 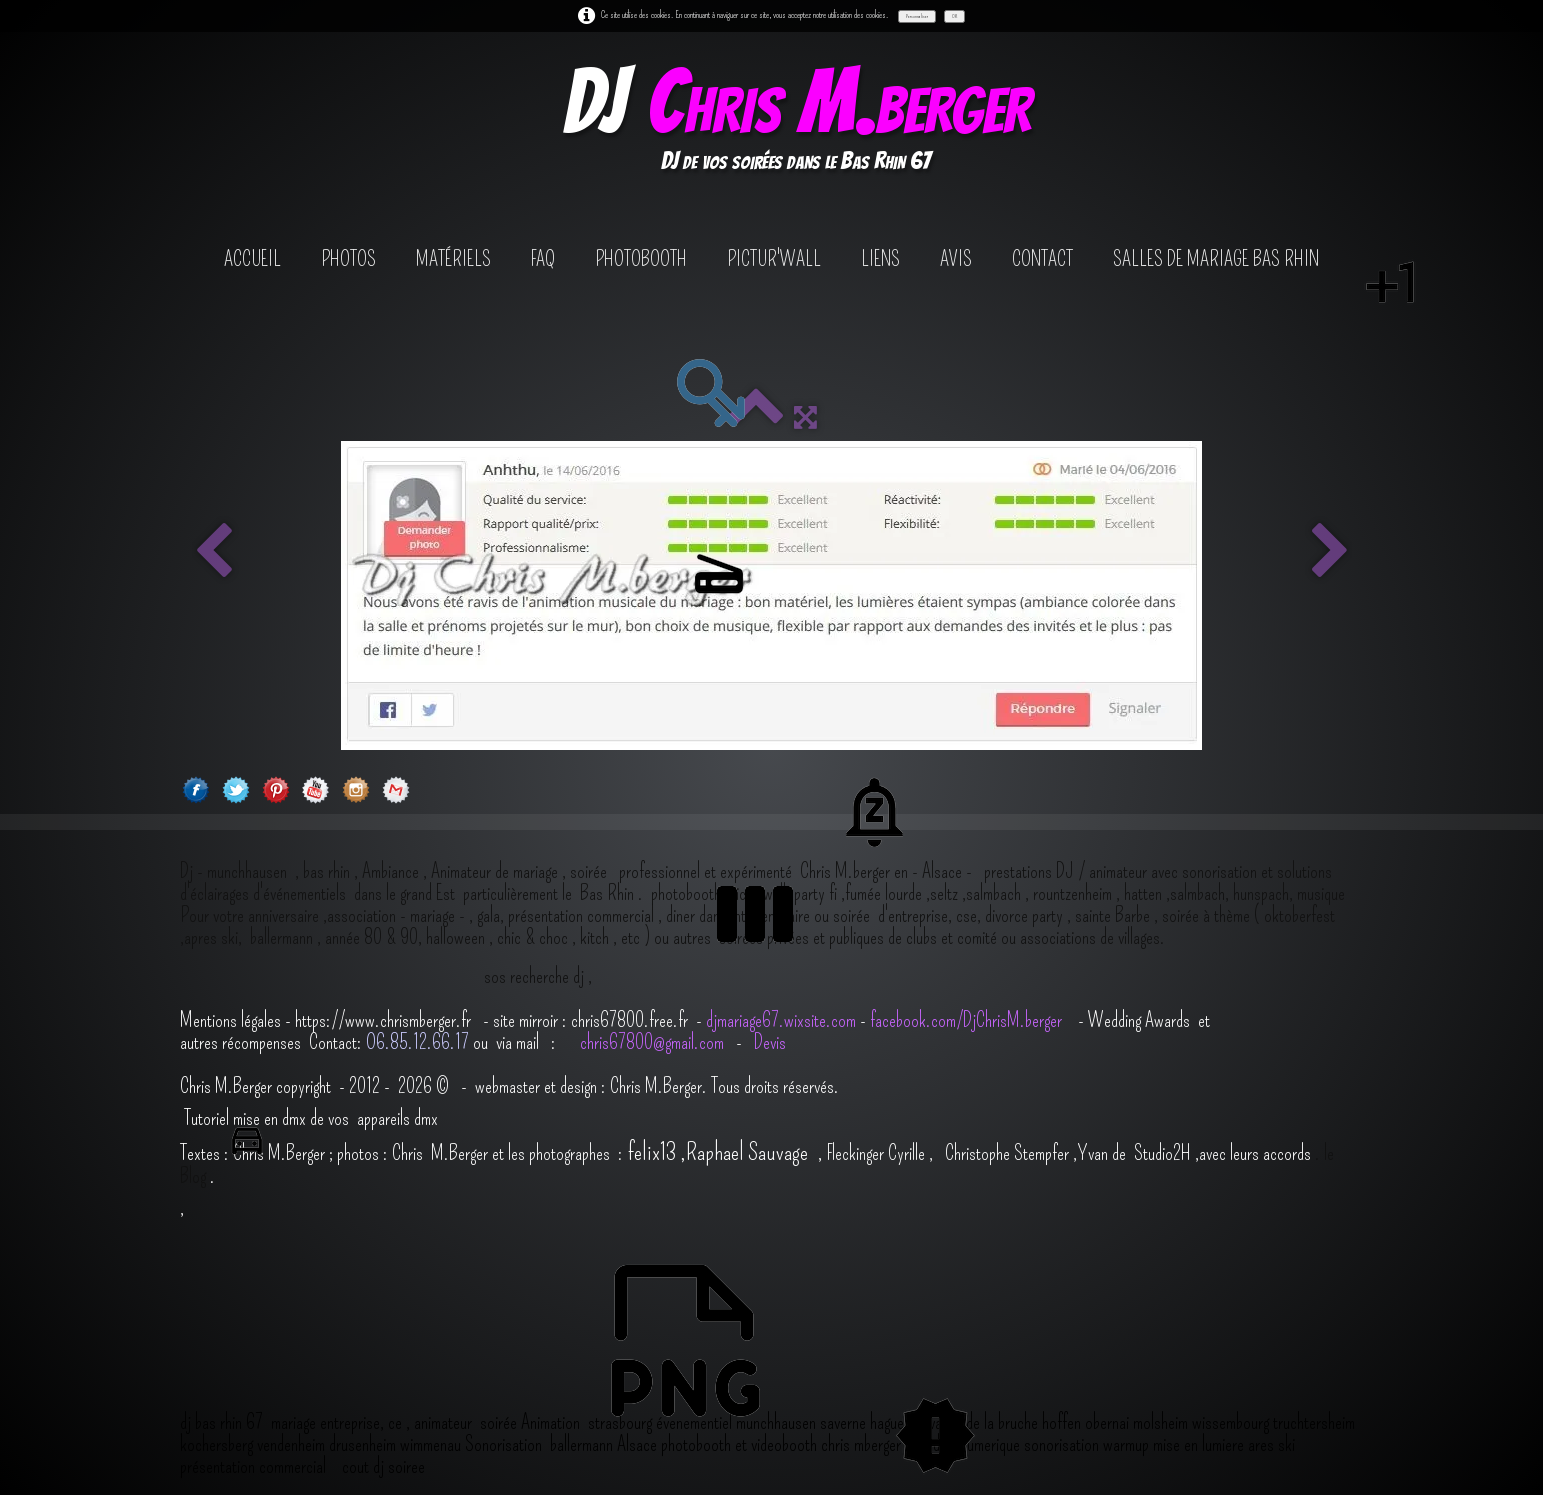 I want to click on view or open a PNG image file, so click(x=684, y=1347).